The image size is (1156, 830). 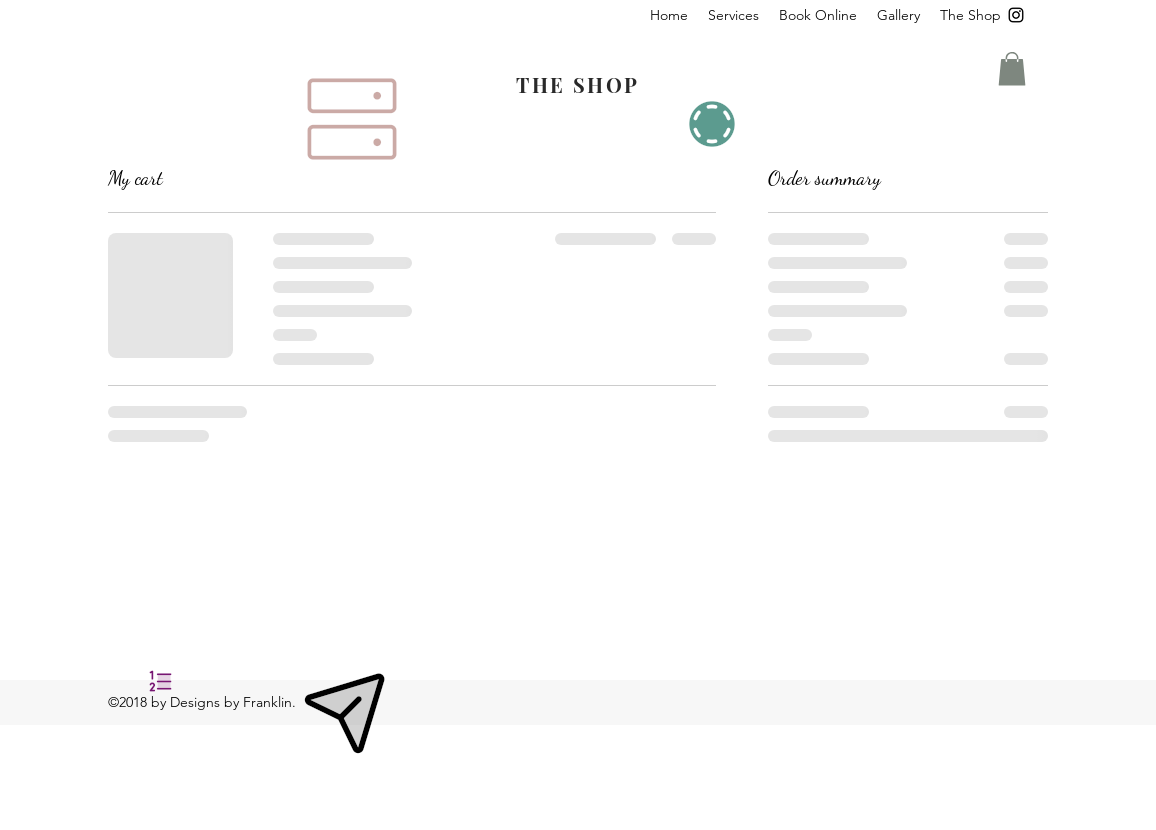 What do you see at coordinates (347, 710) in the screenshot?
I see `send a message` at bounding box center [347, 710].